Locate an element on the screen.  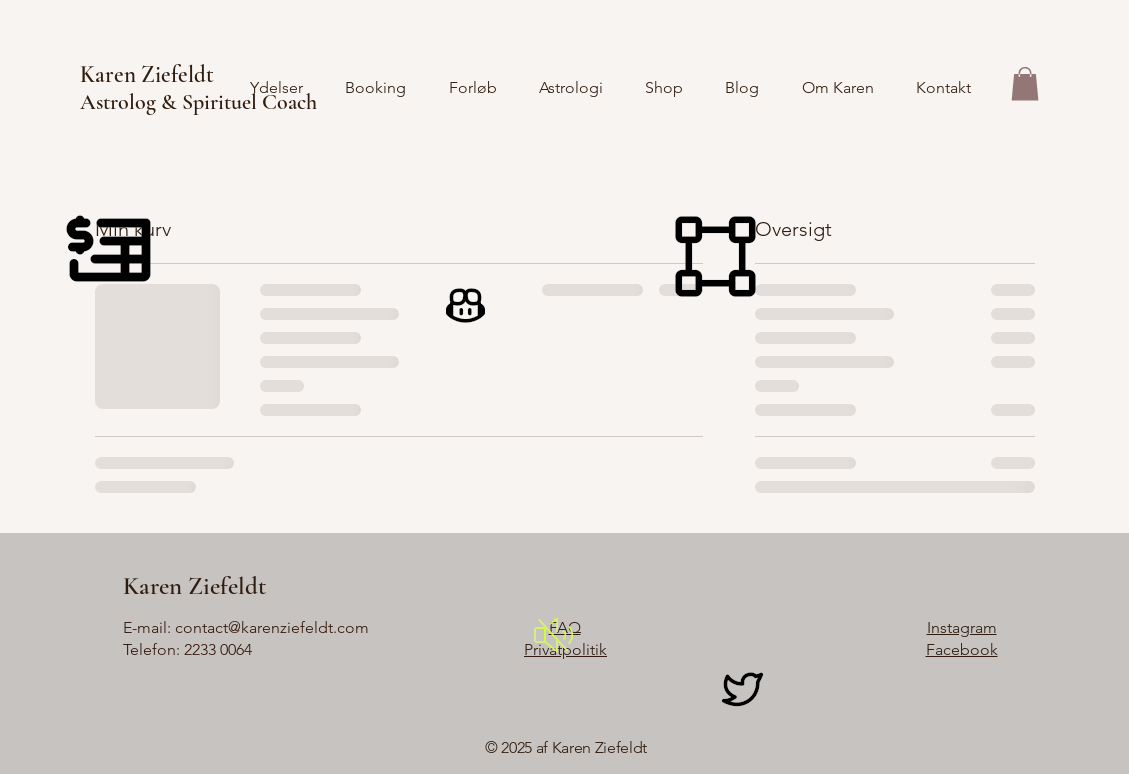
access github copilot ai assistant is located at coordinates (465, 305).